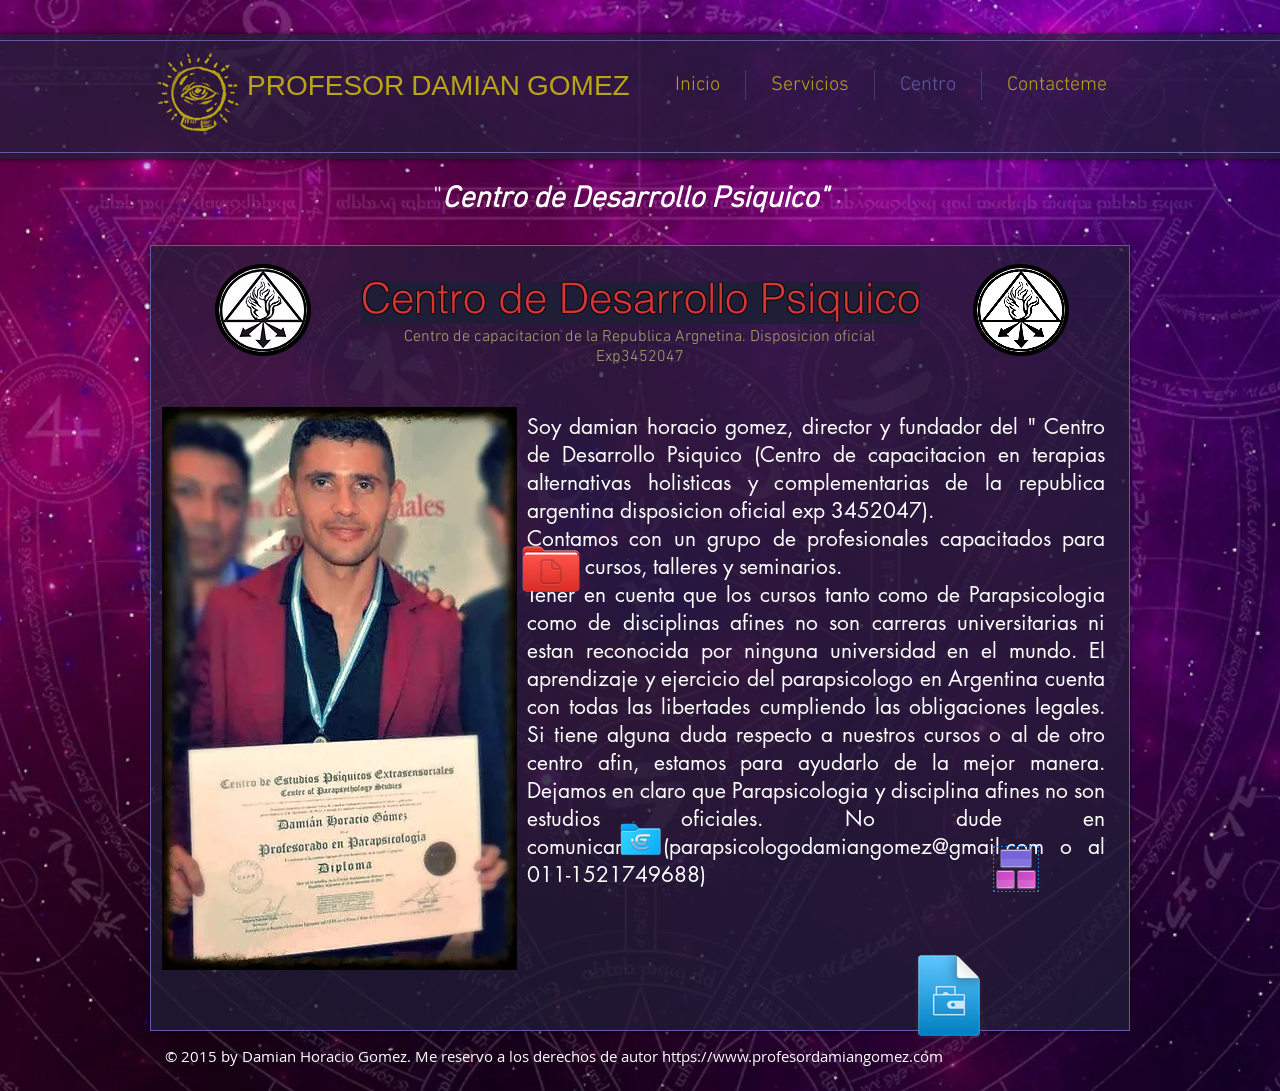  I want to click on open GDevelop project files folder, so click(640, 840).